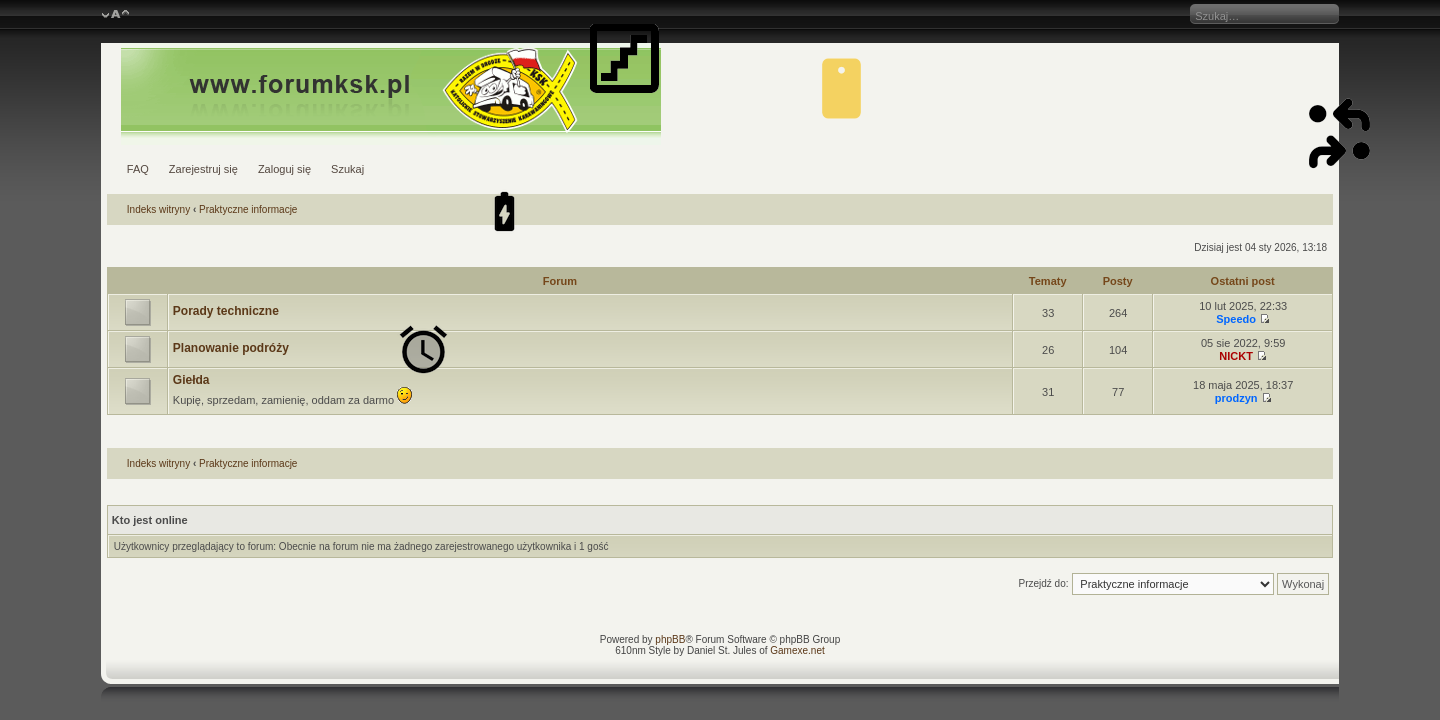 Image resolution: width=1440 pixels, height=720 pixels. What do you see at coordinates (504, 211) in the screenshot?
I see `indicates battery is fully charged while connected to power` at bounding box center [504, 211].